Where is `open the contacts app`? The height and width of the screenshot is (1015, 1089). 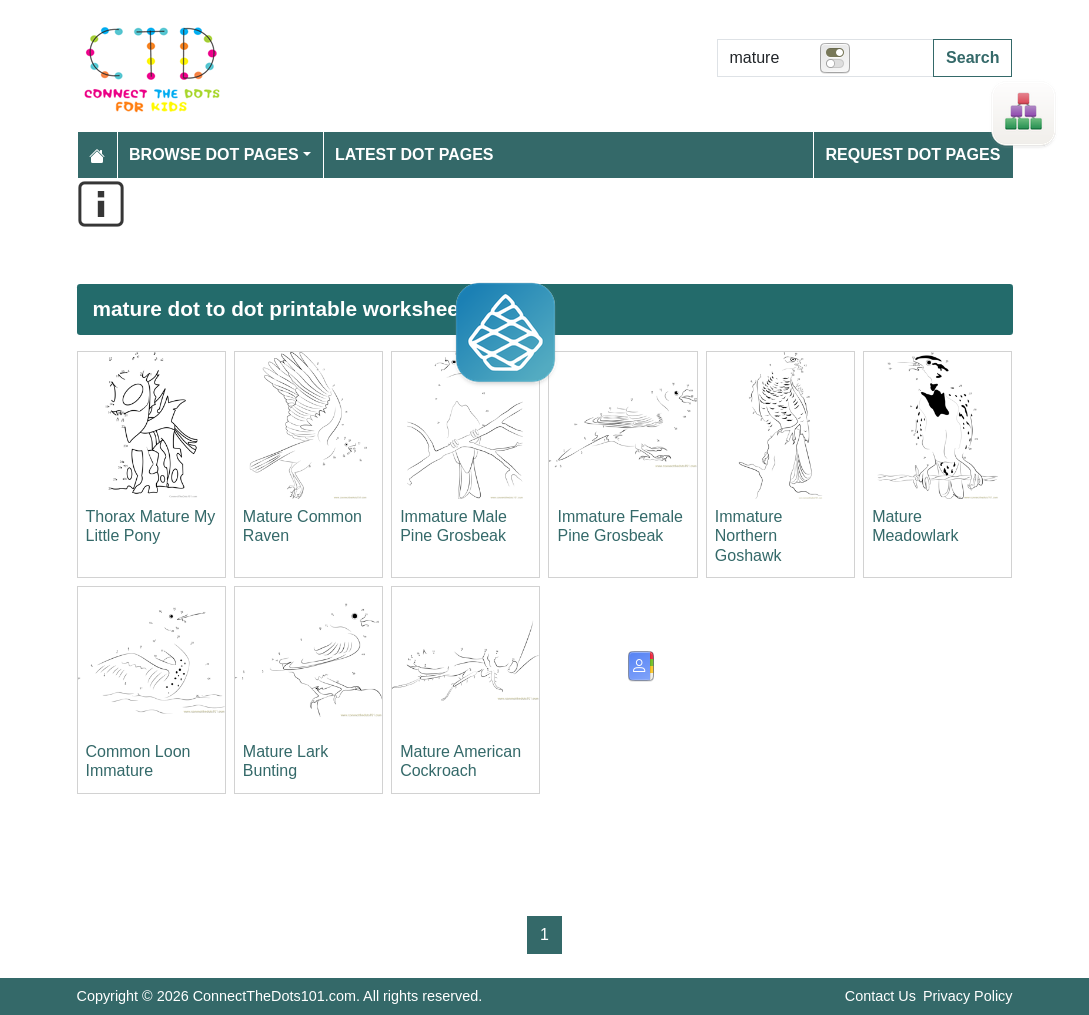
open the contacts app is located at coordinates (641, 666).